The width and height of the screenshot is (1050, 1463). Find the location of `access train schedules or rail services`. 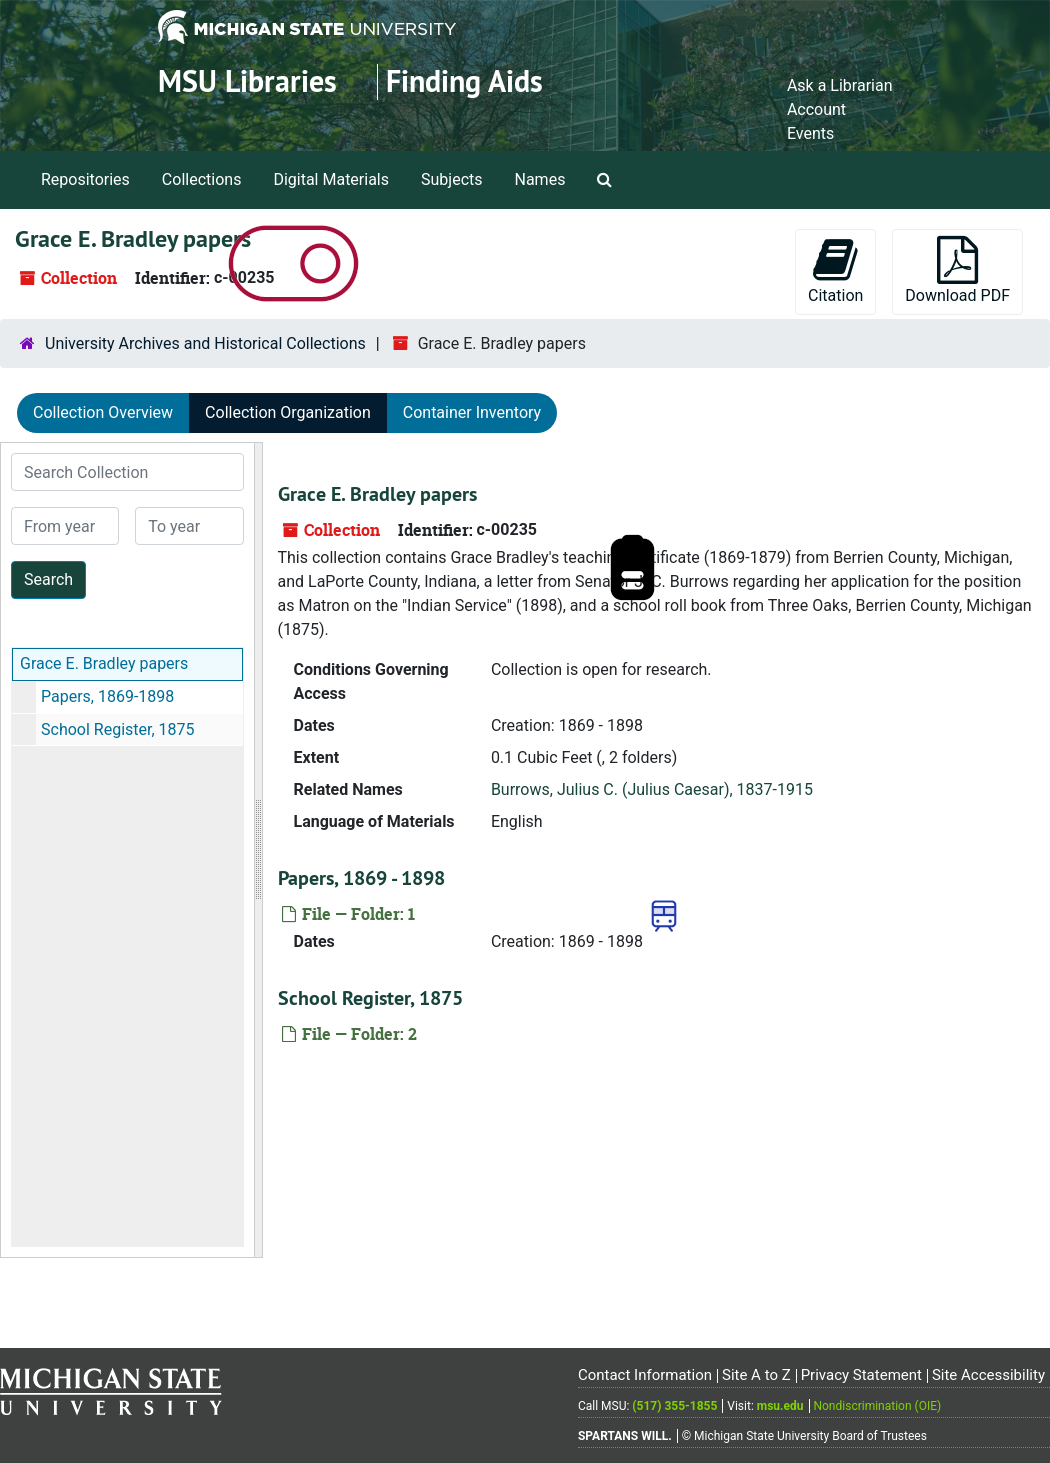

access train schedules or rail services is located at coordinates (664, 915).